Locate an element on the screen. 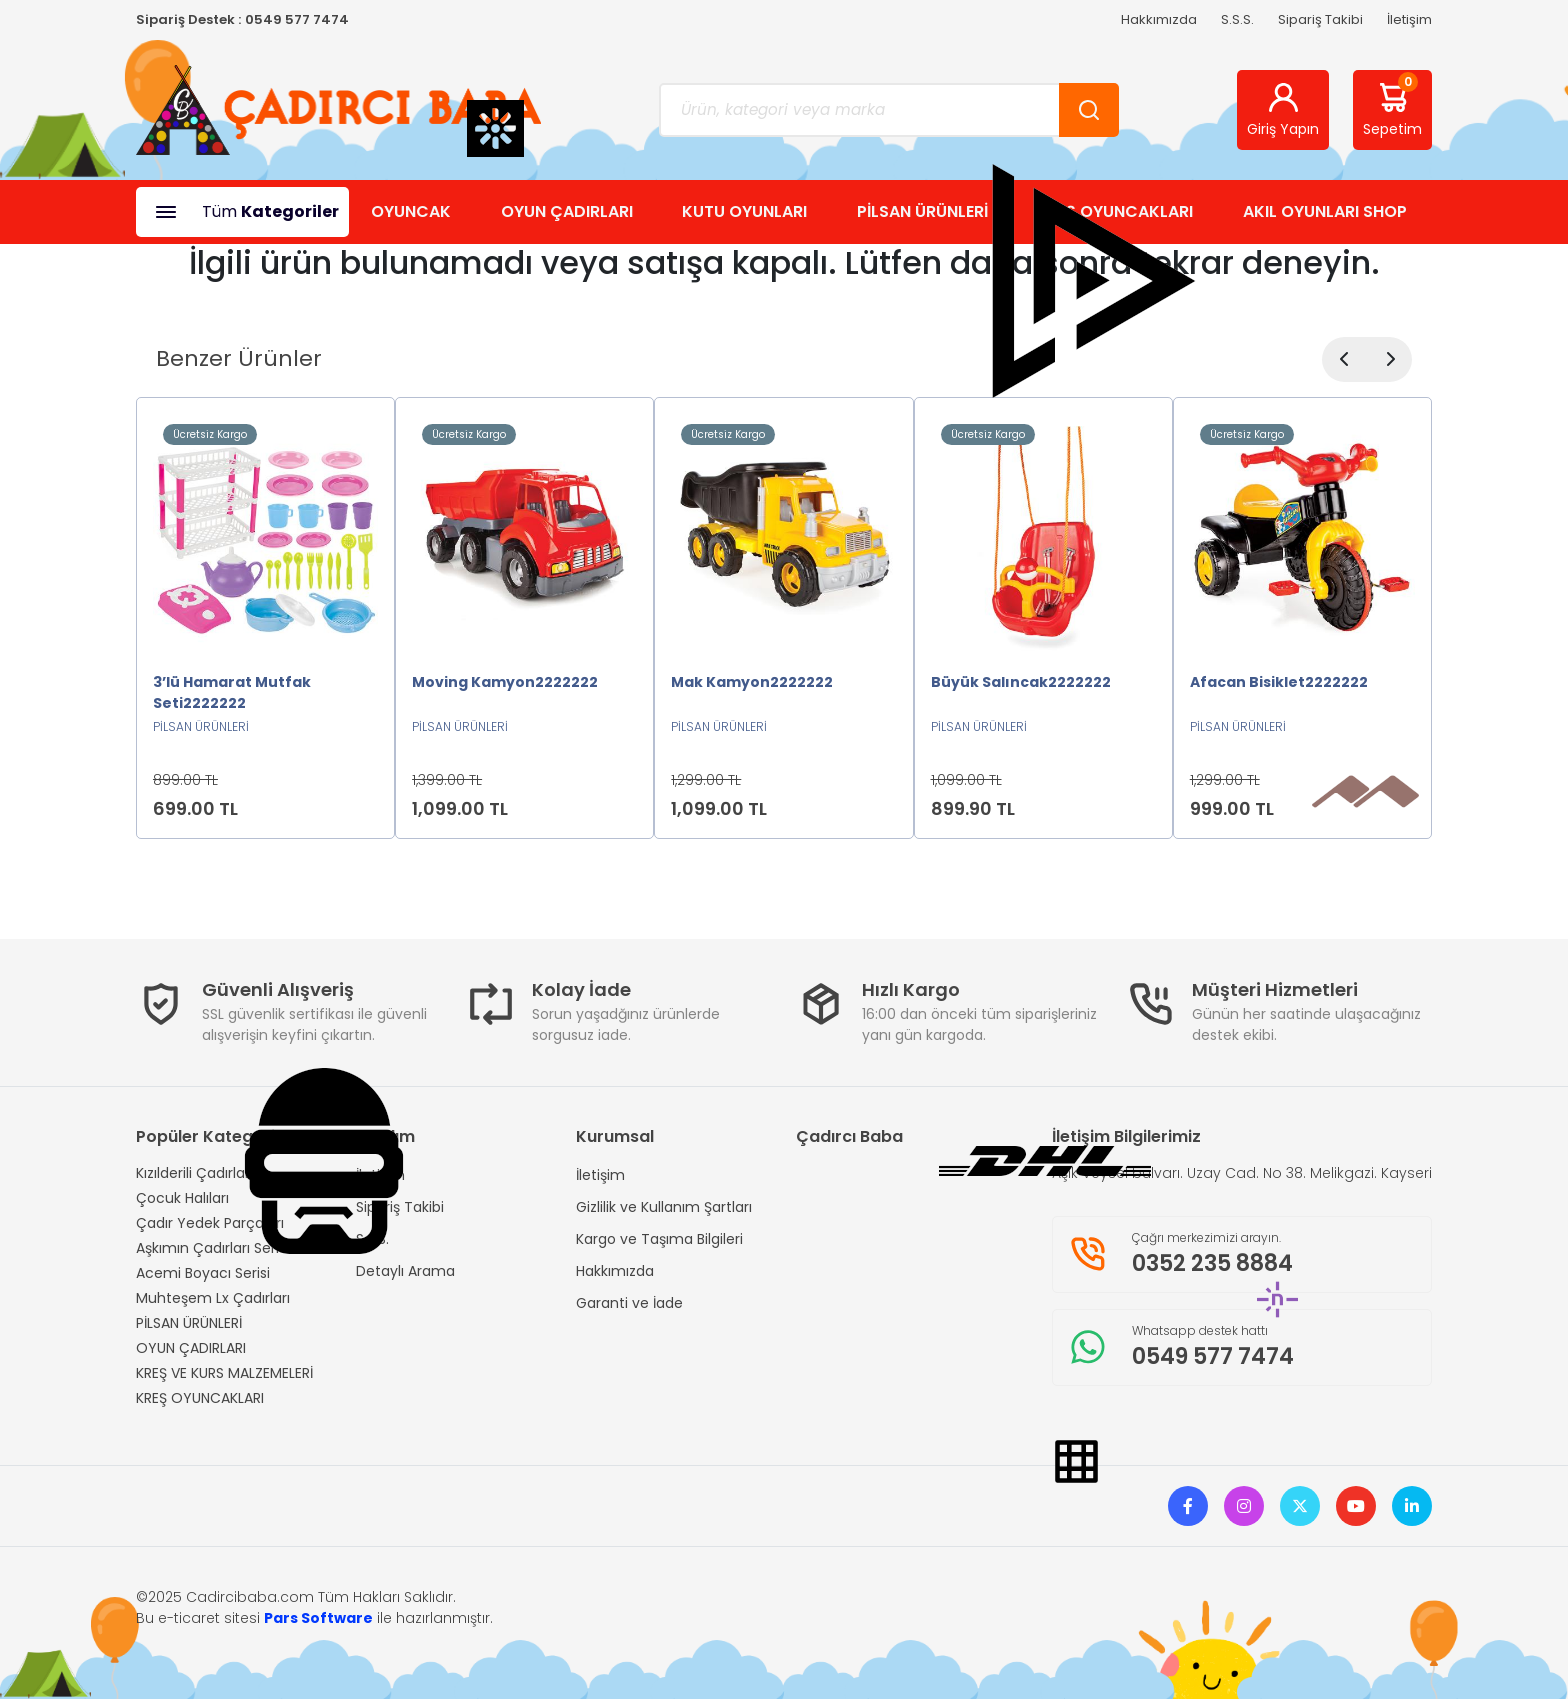 The width and height of the screenshot is (1568, 1699). open lapce code editor is located at coordinates (1094, 281).